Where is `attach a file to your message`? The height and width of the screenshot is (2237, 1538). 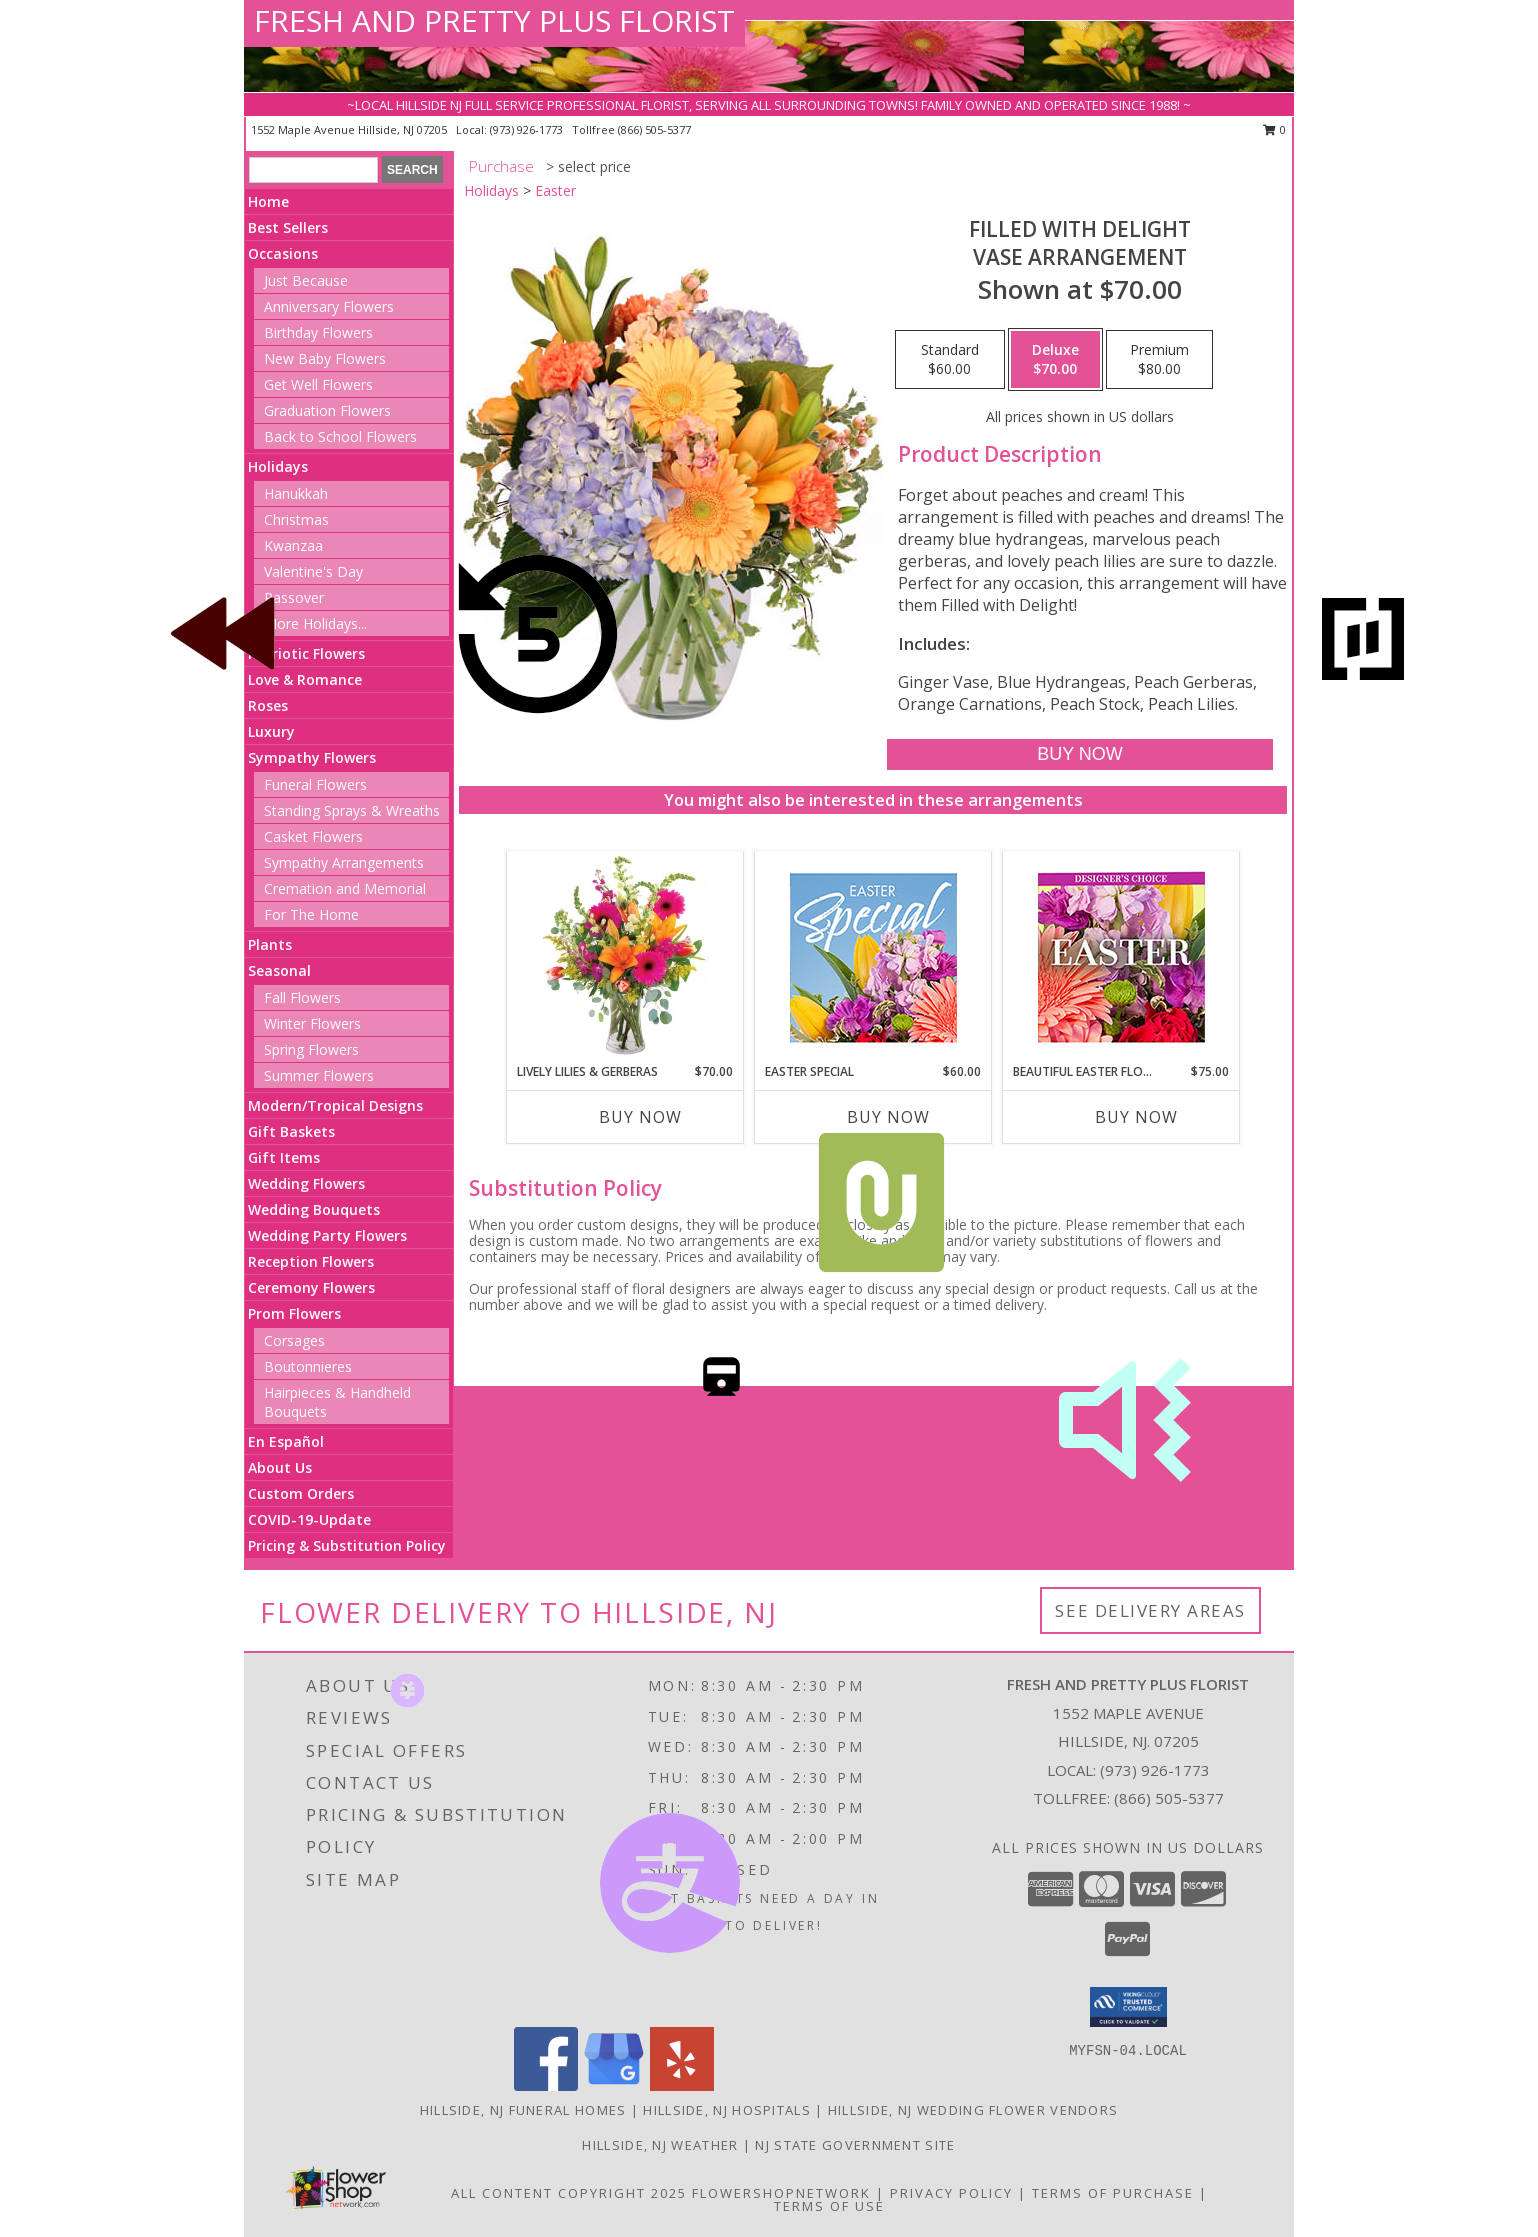
attach a file to your message is located at coordinates (881, 1202).